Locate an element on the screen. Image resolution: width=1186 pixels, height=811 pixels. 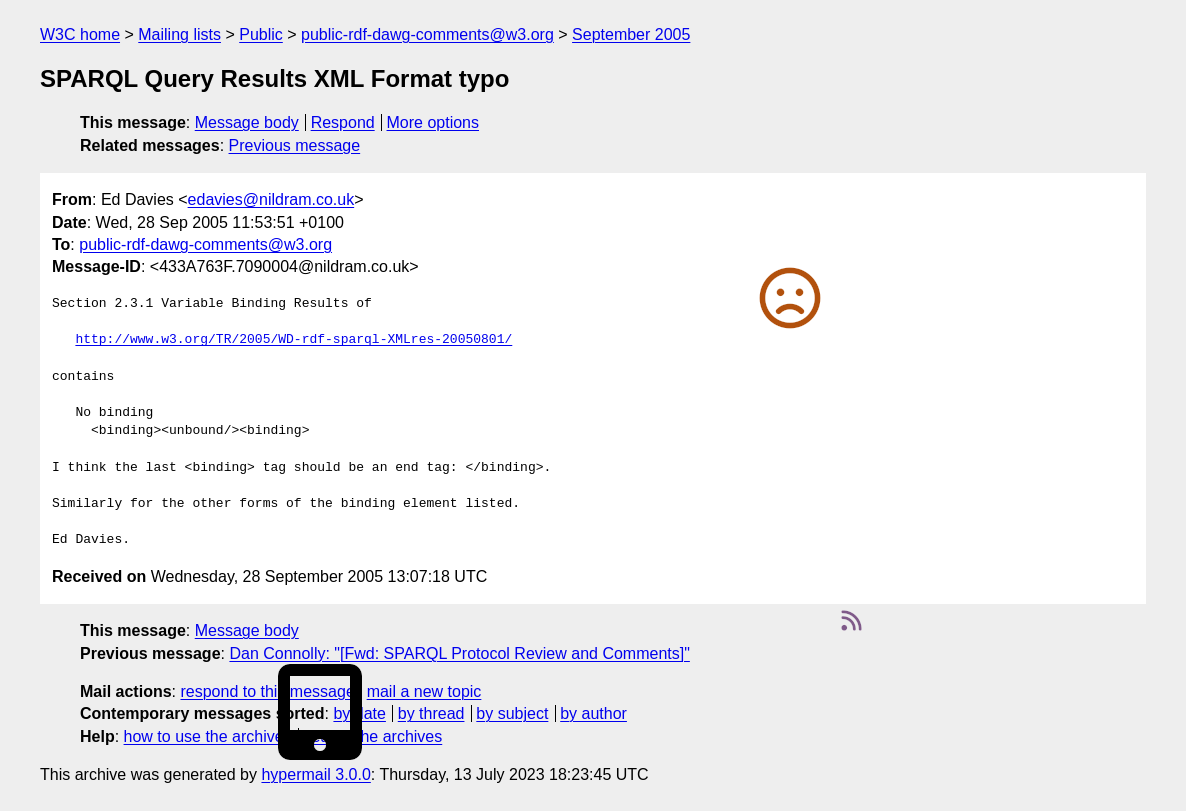
indicate negative feedback or dissatisfaction is located at coordinates (790, 298).